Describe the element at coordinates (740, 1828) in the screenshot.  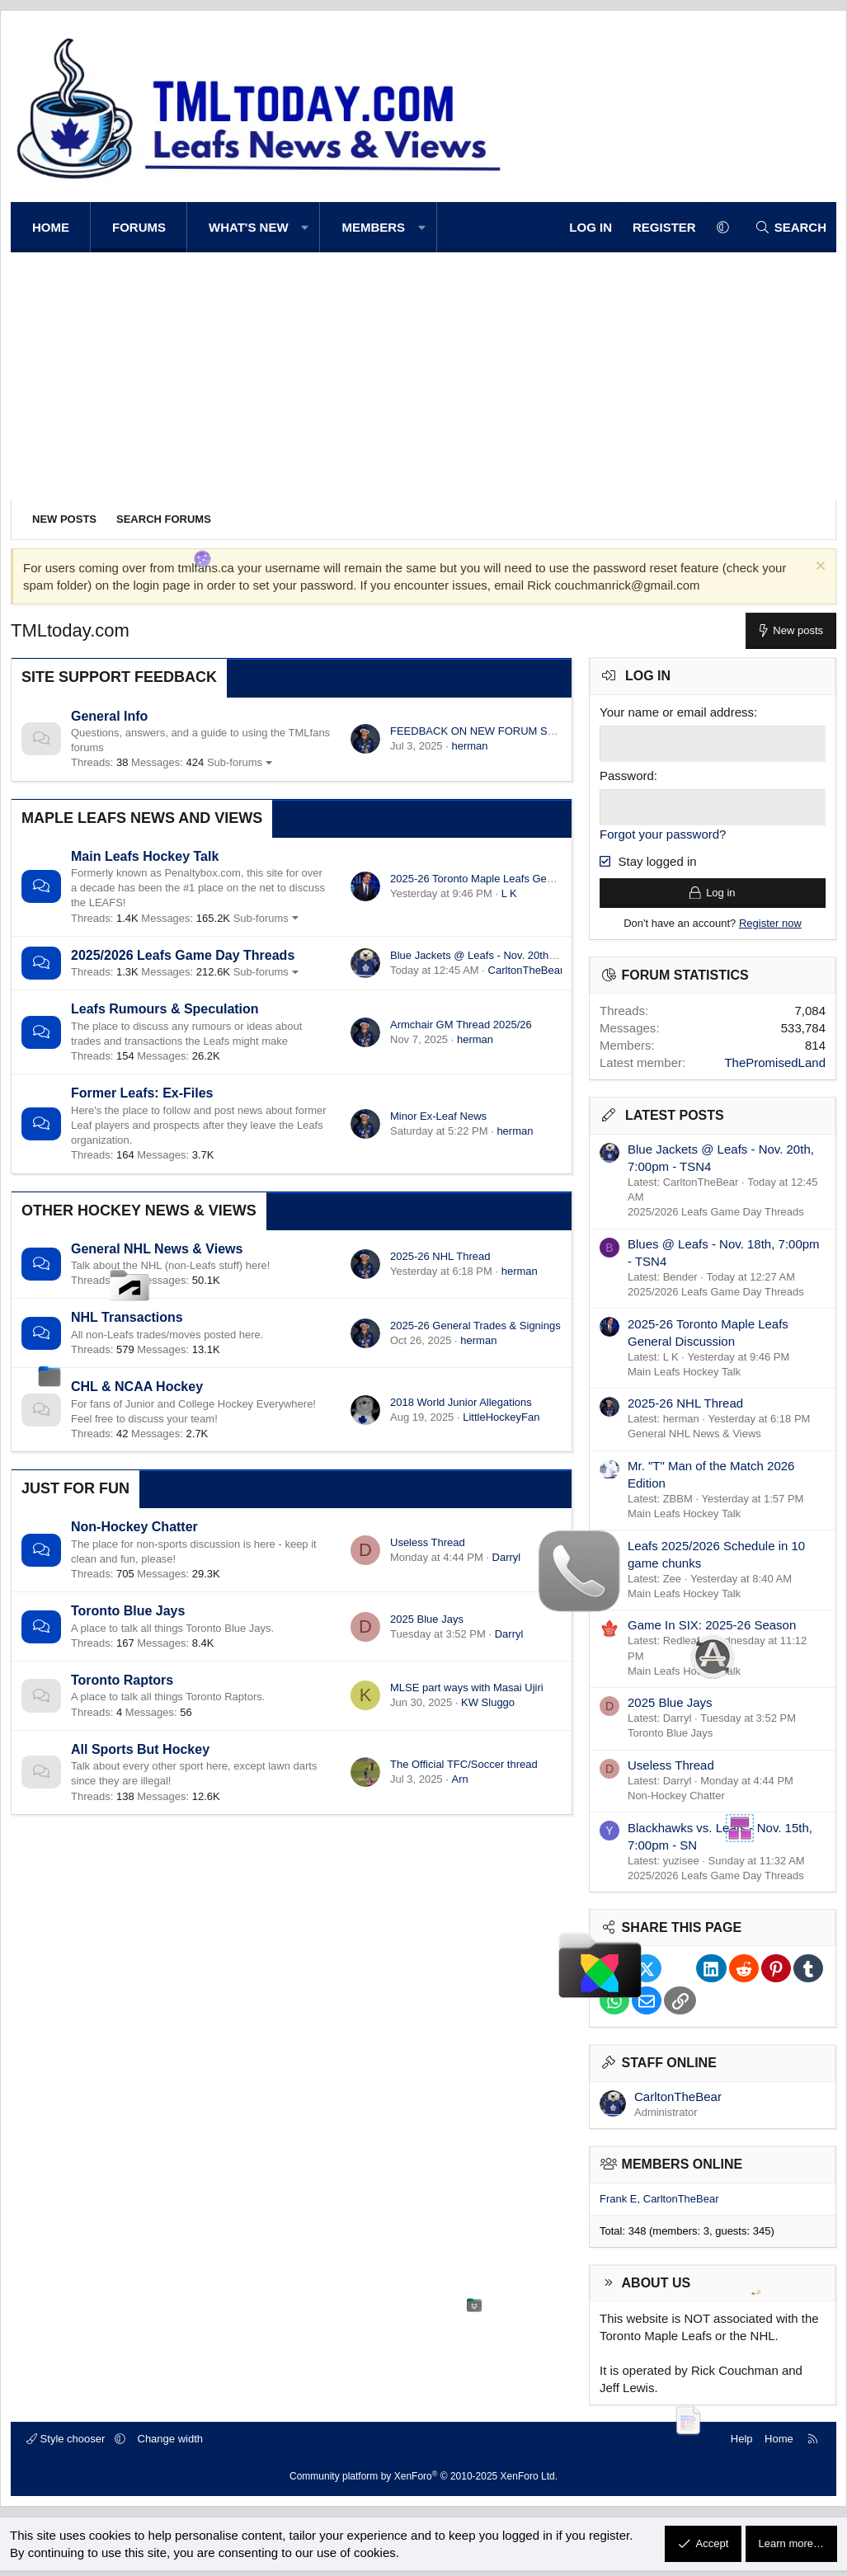
I see `select all items in the current view` at that location.